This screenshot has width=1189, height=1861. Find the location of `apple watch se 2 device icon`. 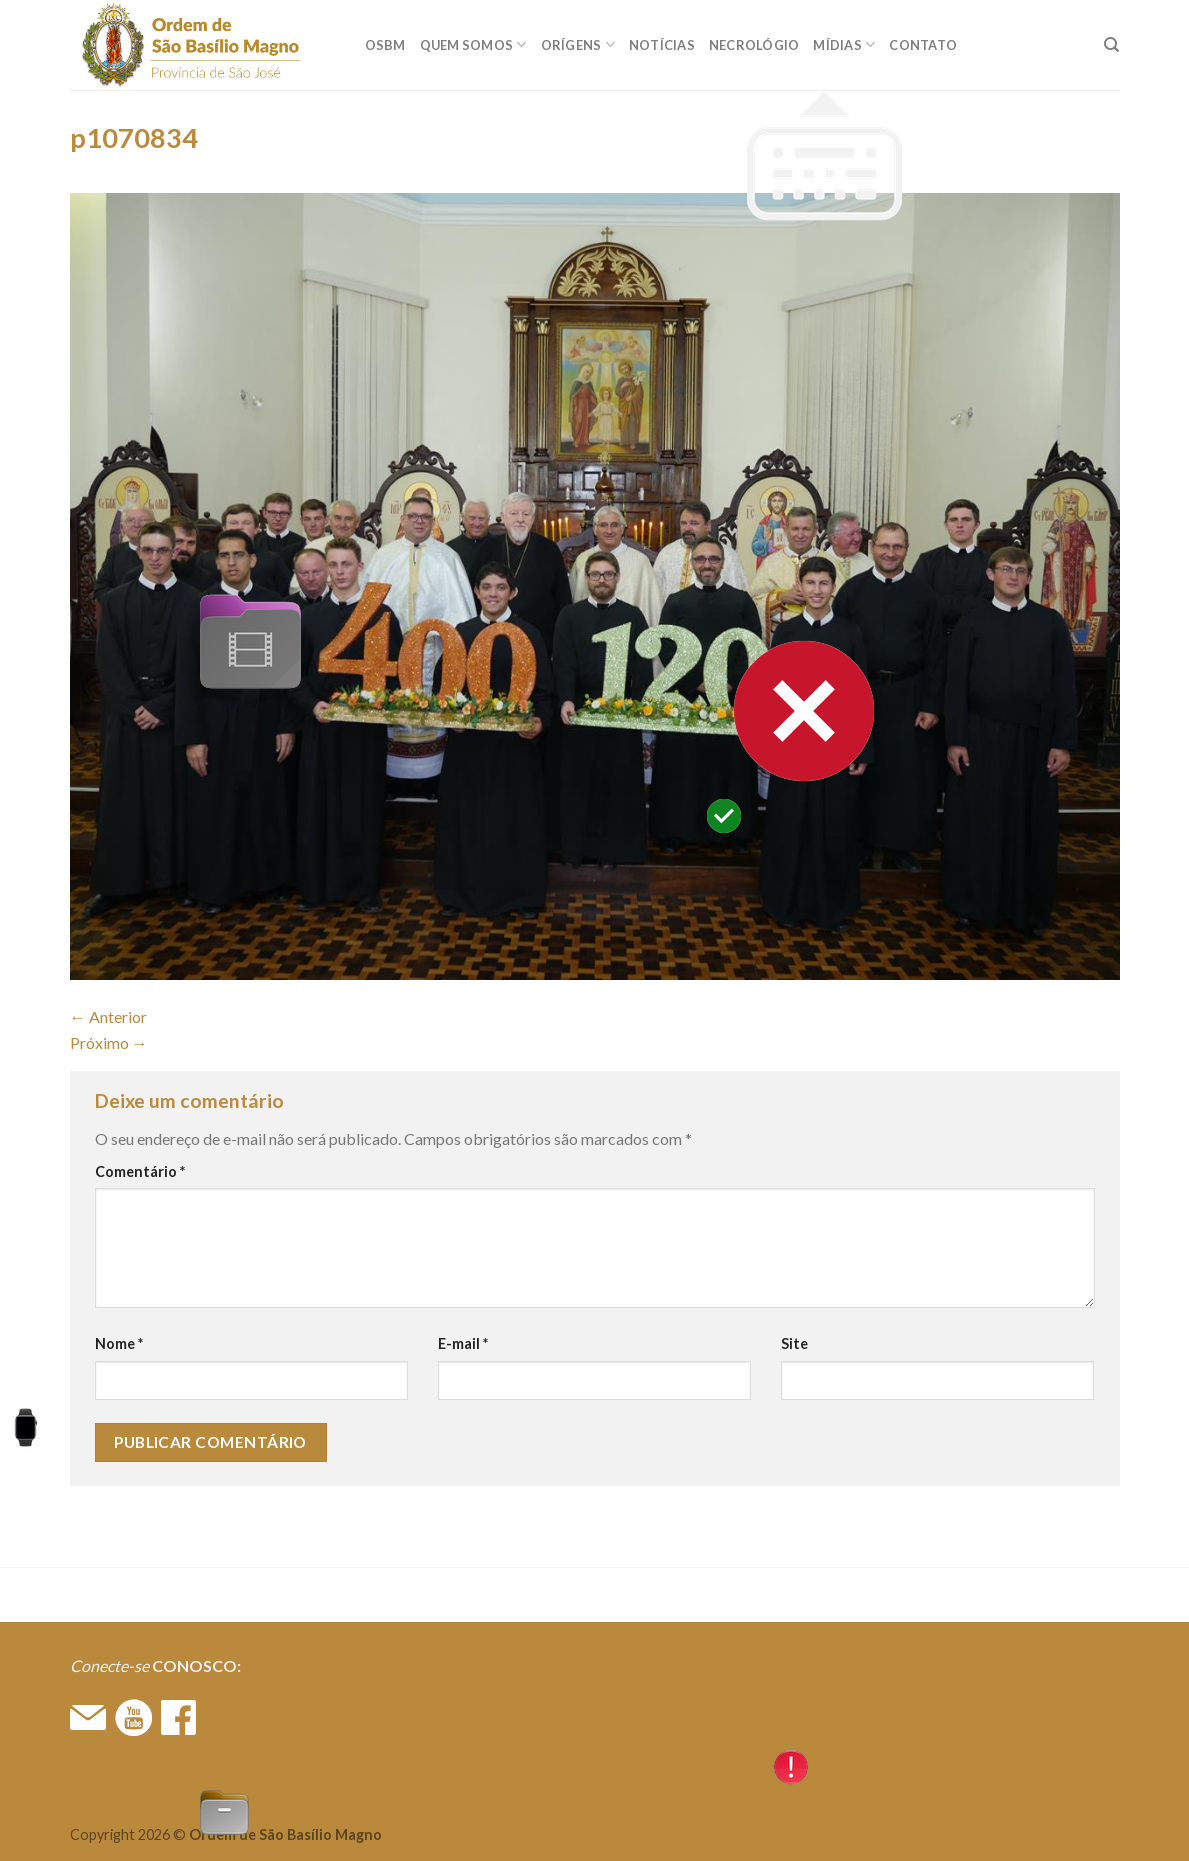

apple watch se 2 device icon is located at coordinates (25, 1427).